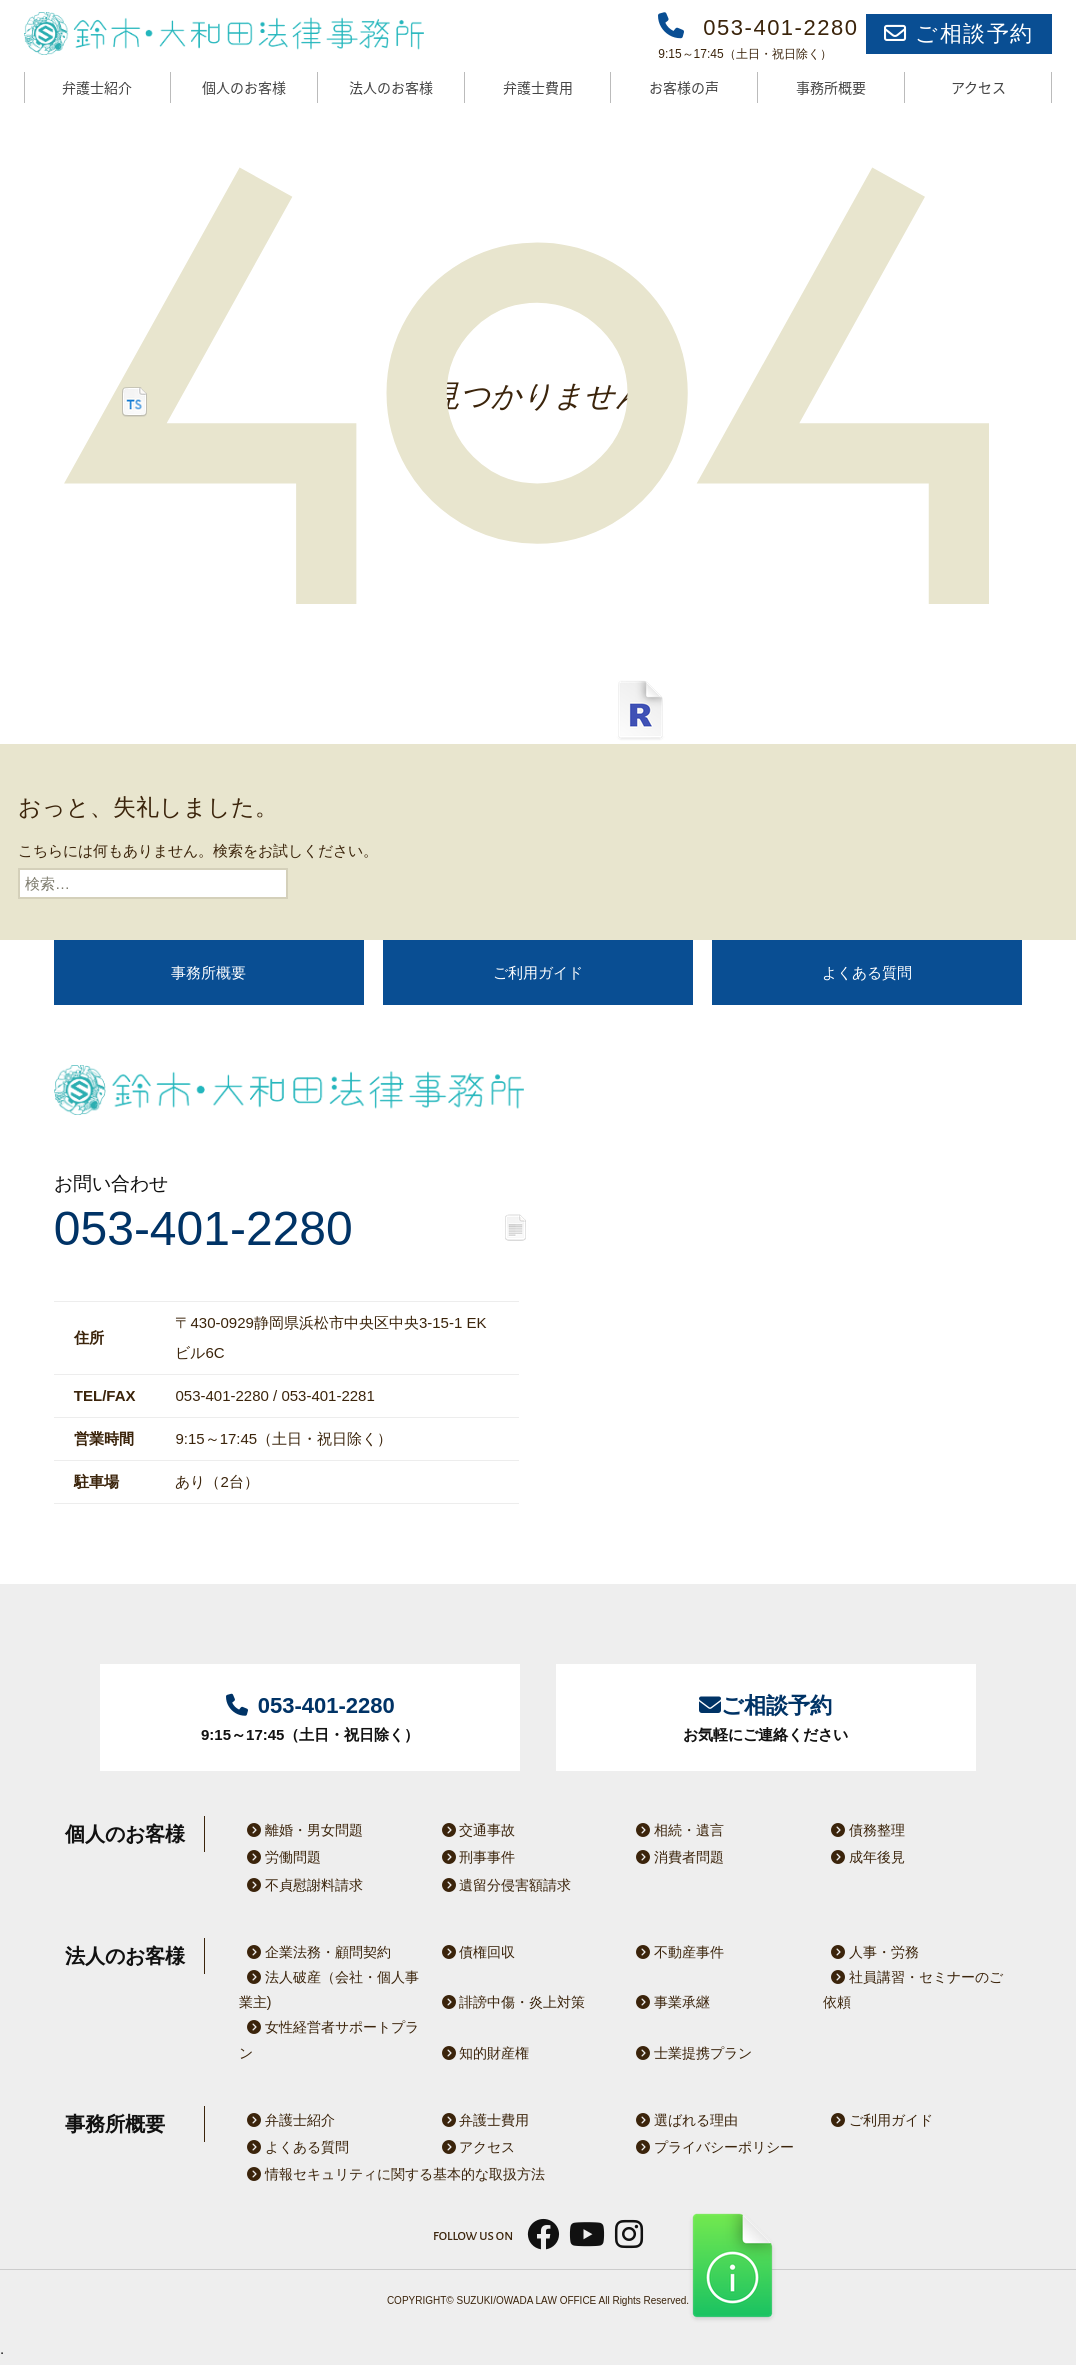 The image size is (1076, 2365). What do you see at coordinates (732, 2267) in the screenshot?
I see `a compiled html help file (.chm)` at bounding box center [732, 2267].